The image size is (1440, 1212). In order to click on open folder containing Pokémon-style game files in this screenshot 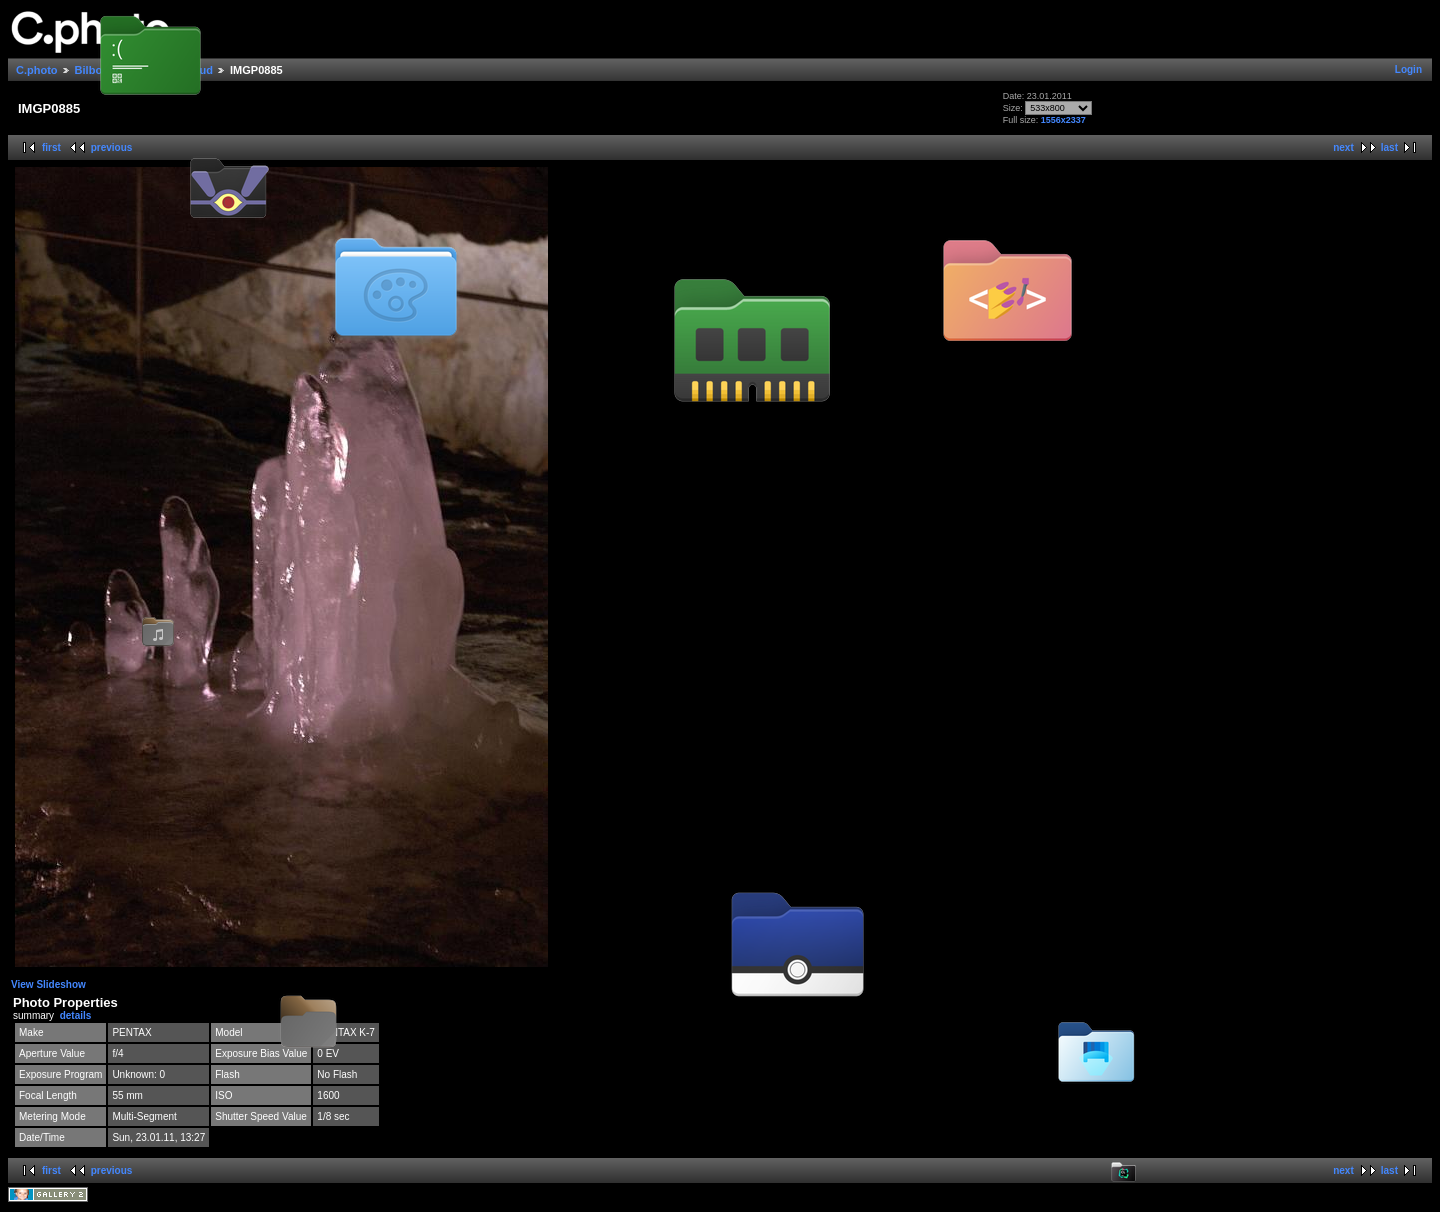, I will do `click(228, 190)`.